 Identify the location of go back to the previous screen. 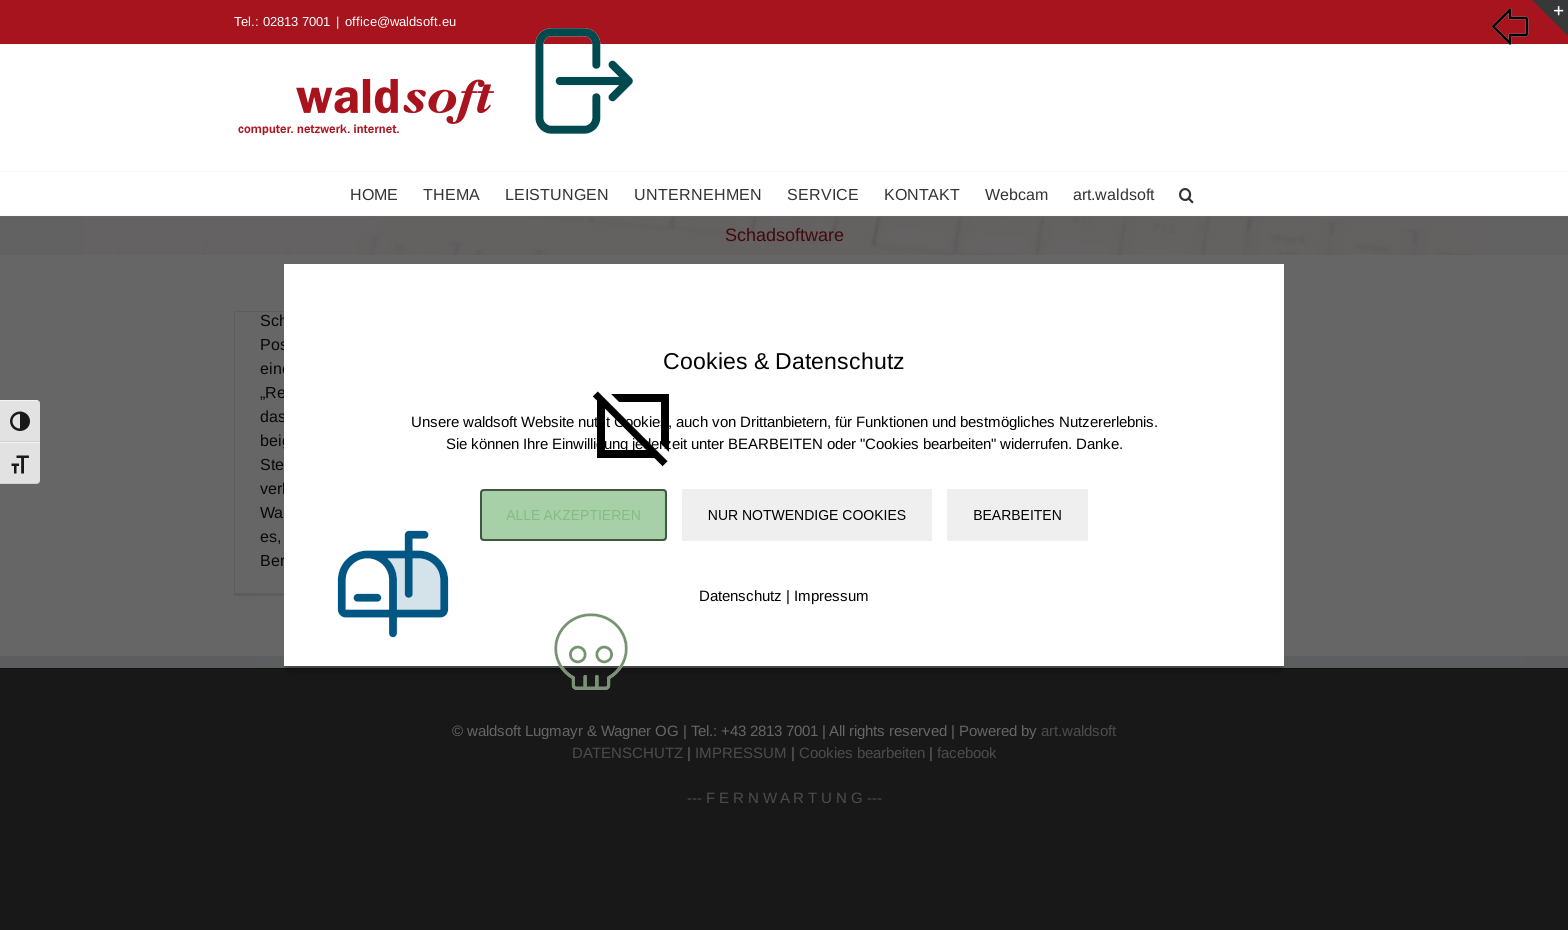
(1511, 26).